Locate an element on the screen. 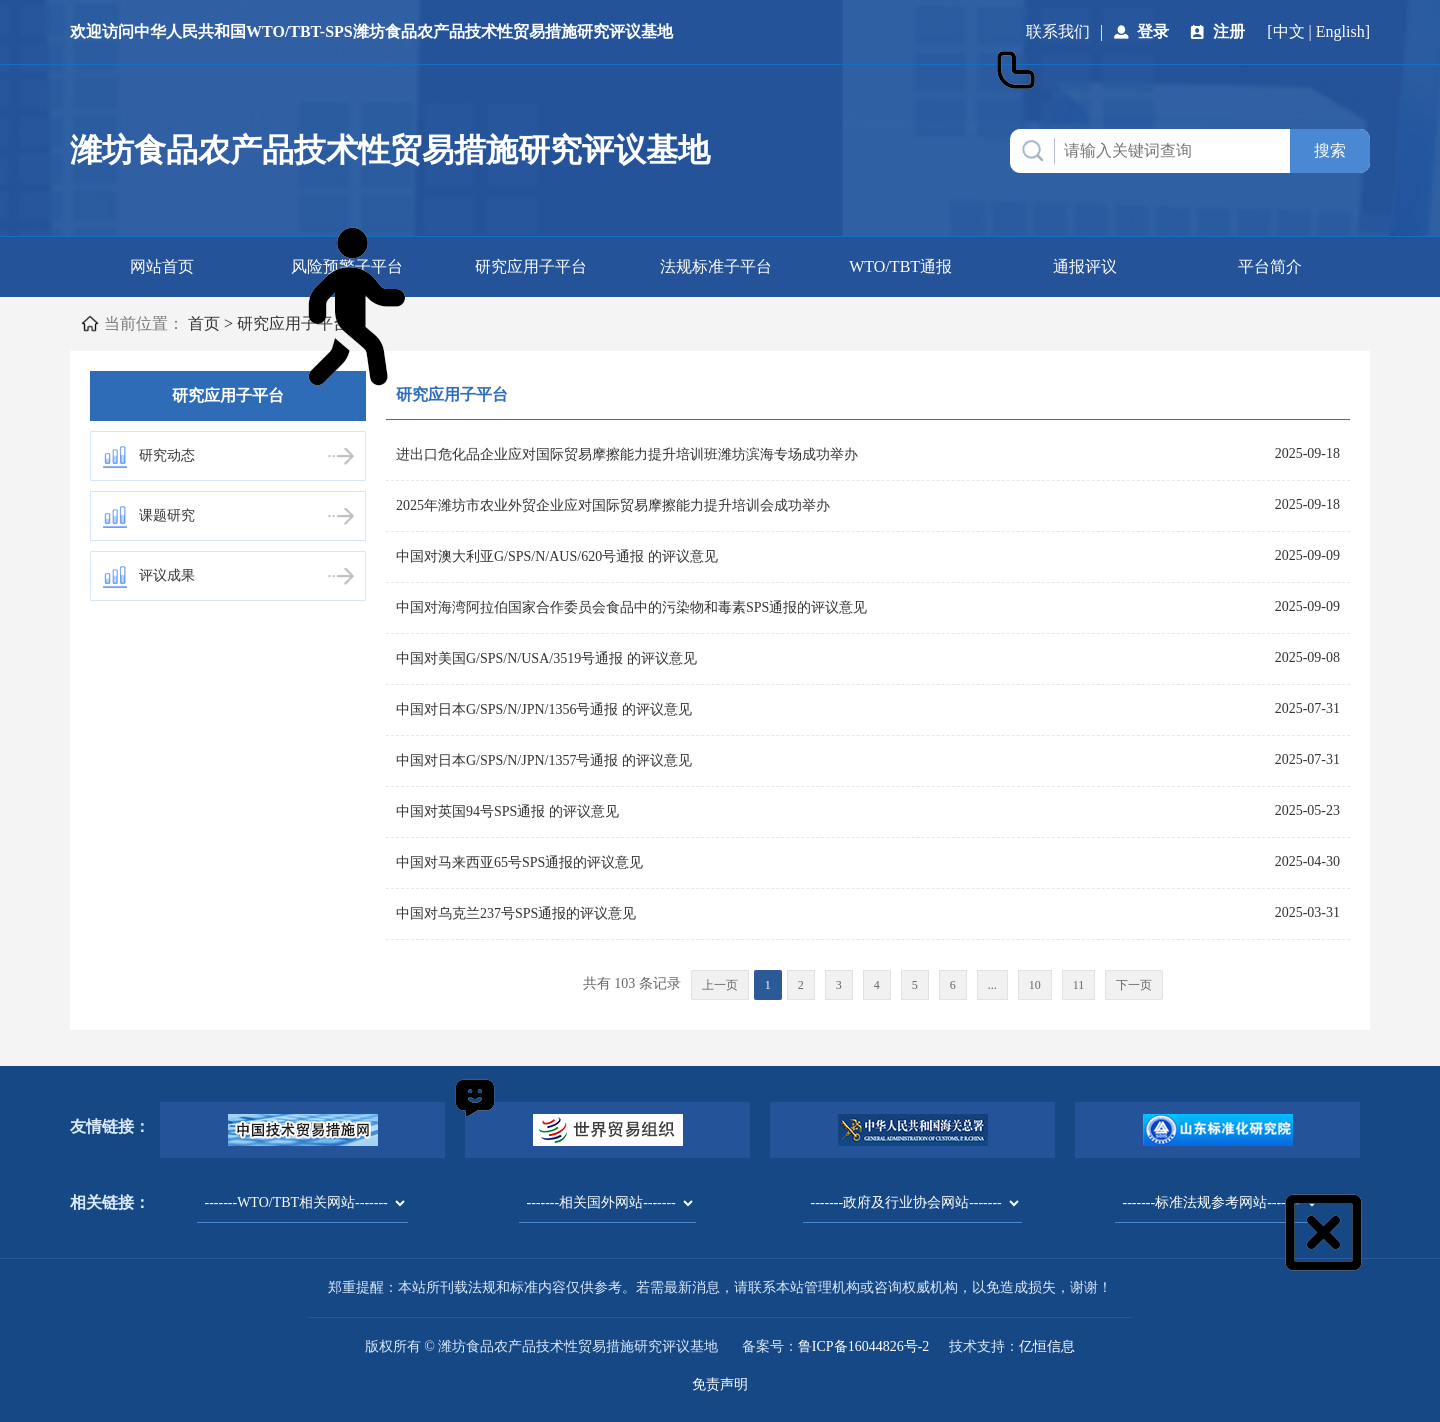 The width and height of the screenshot is (1440, 1422). join or merge elements with rounded corners is located at coordinates (1016, 70).